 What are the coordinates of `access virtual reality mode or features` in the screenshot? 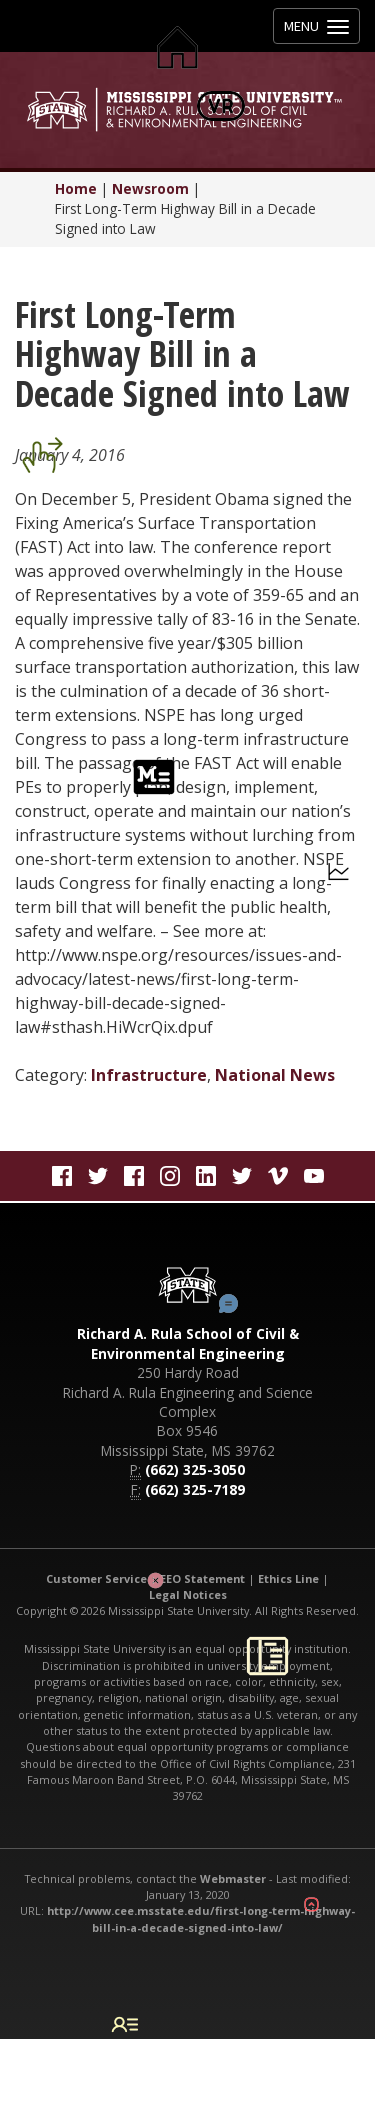 It's located at (221, 106).